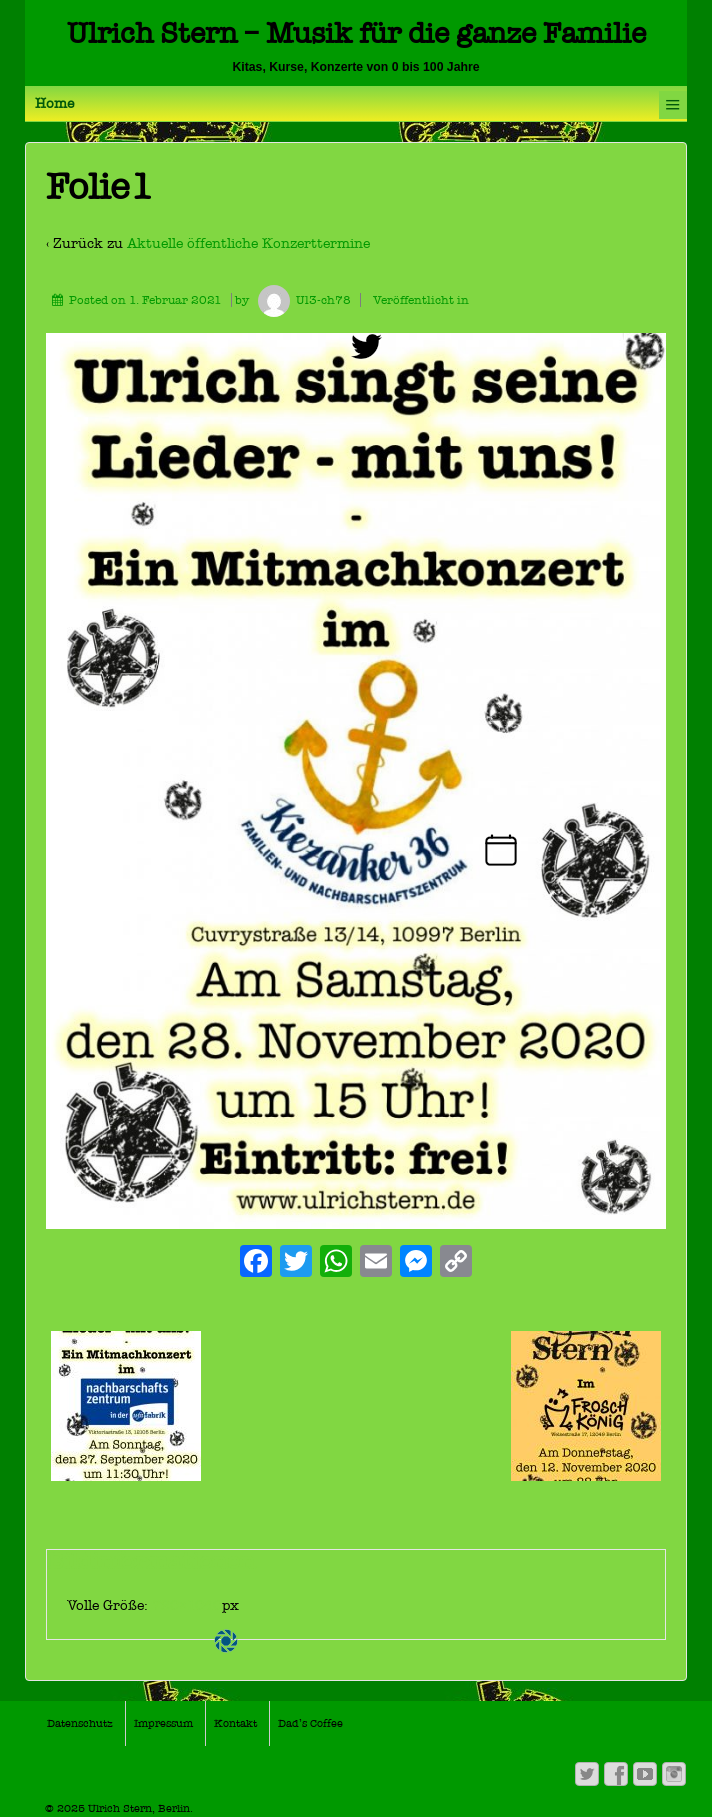 The width and height of the screenshot is (712, 1817). What do you see at coordinates (366, 346) in the screenshot?
I see `share to twitter` at bounding box center [366, 346].